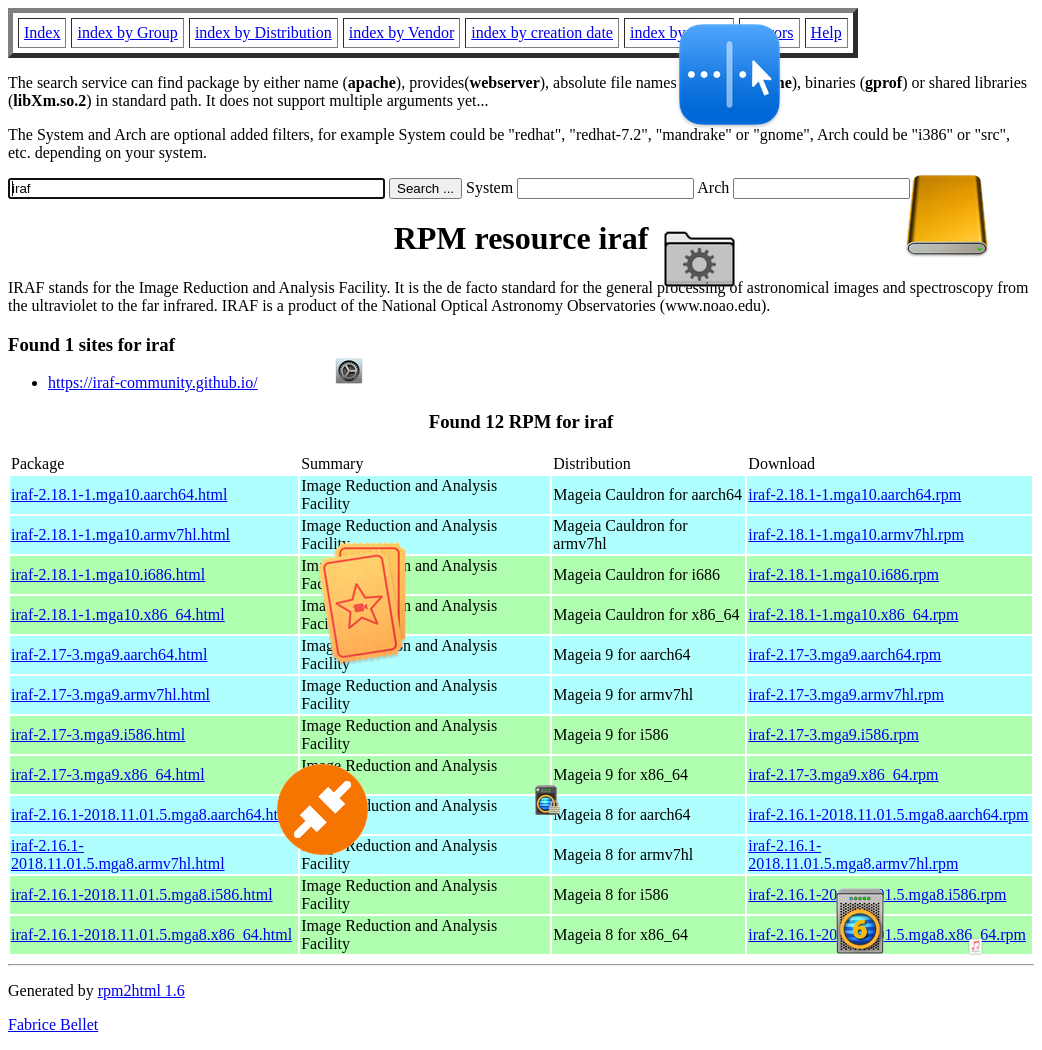 The width and height of the screenshot is (1042, 1050). Describe the element at coordinates (729, 74) in the screenshot. I see `configure universal control settings for multi-device input` at that location.